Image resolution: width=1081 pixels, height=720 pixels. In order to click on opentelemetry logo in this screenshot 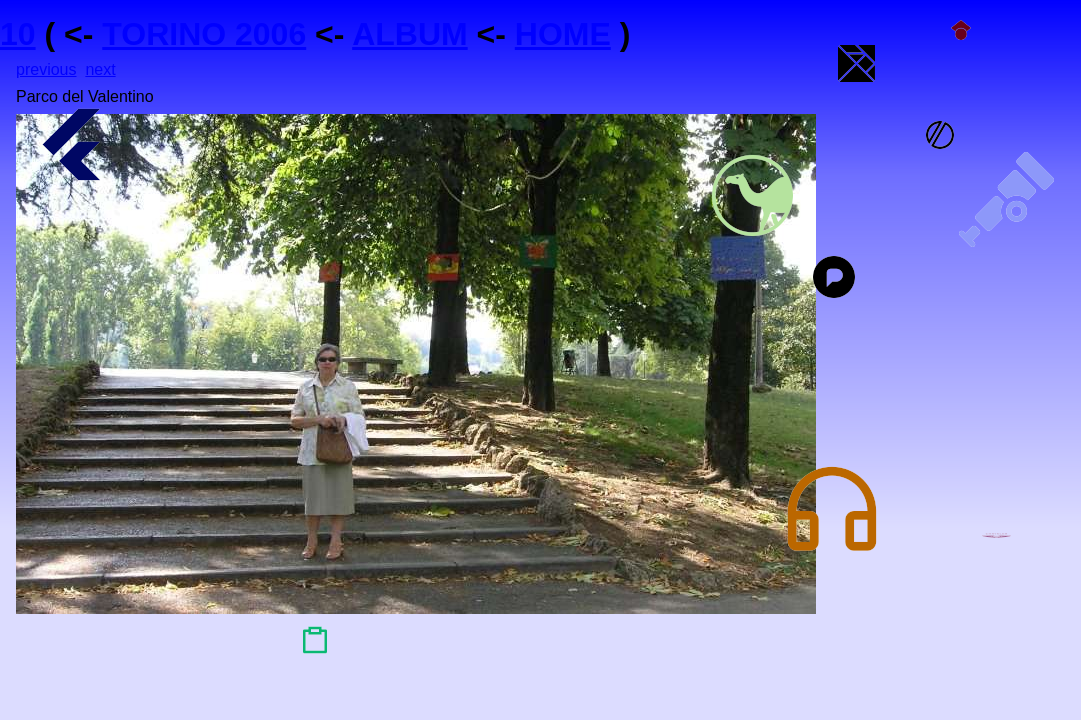, I will do `click(1006, 199)`.